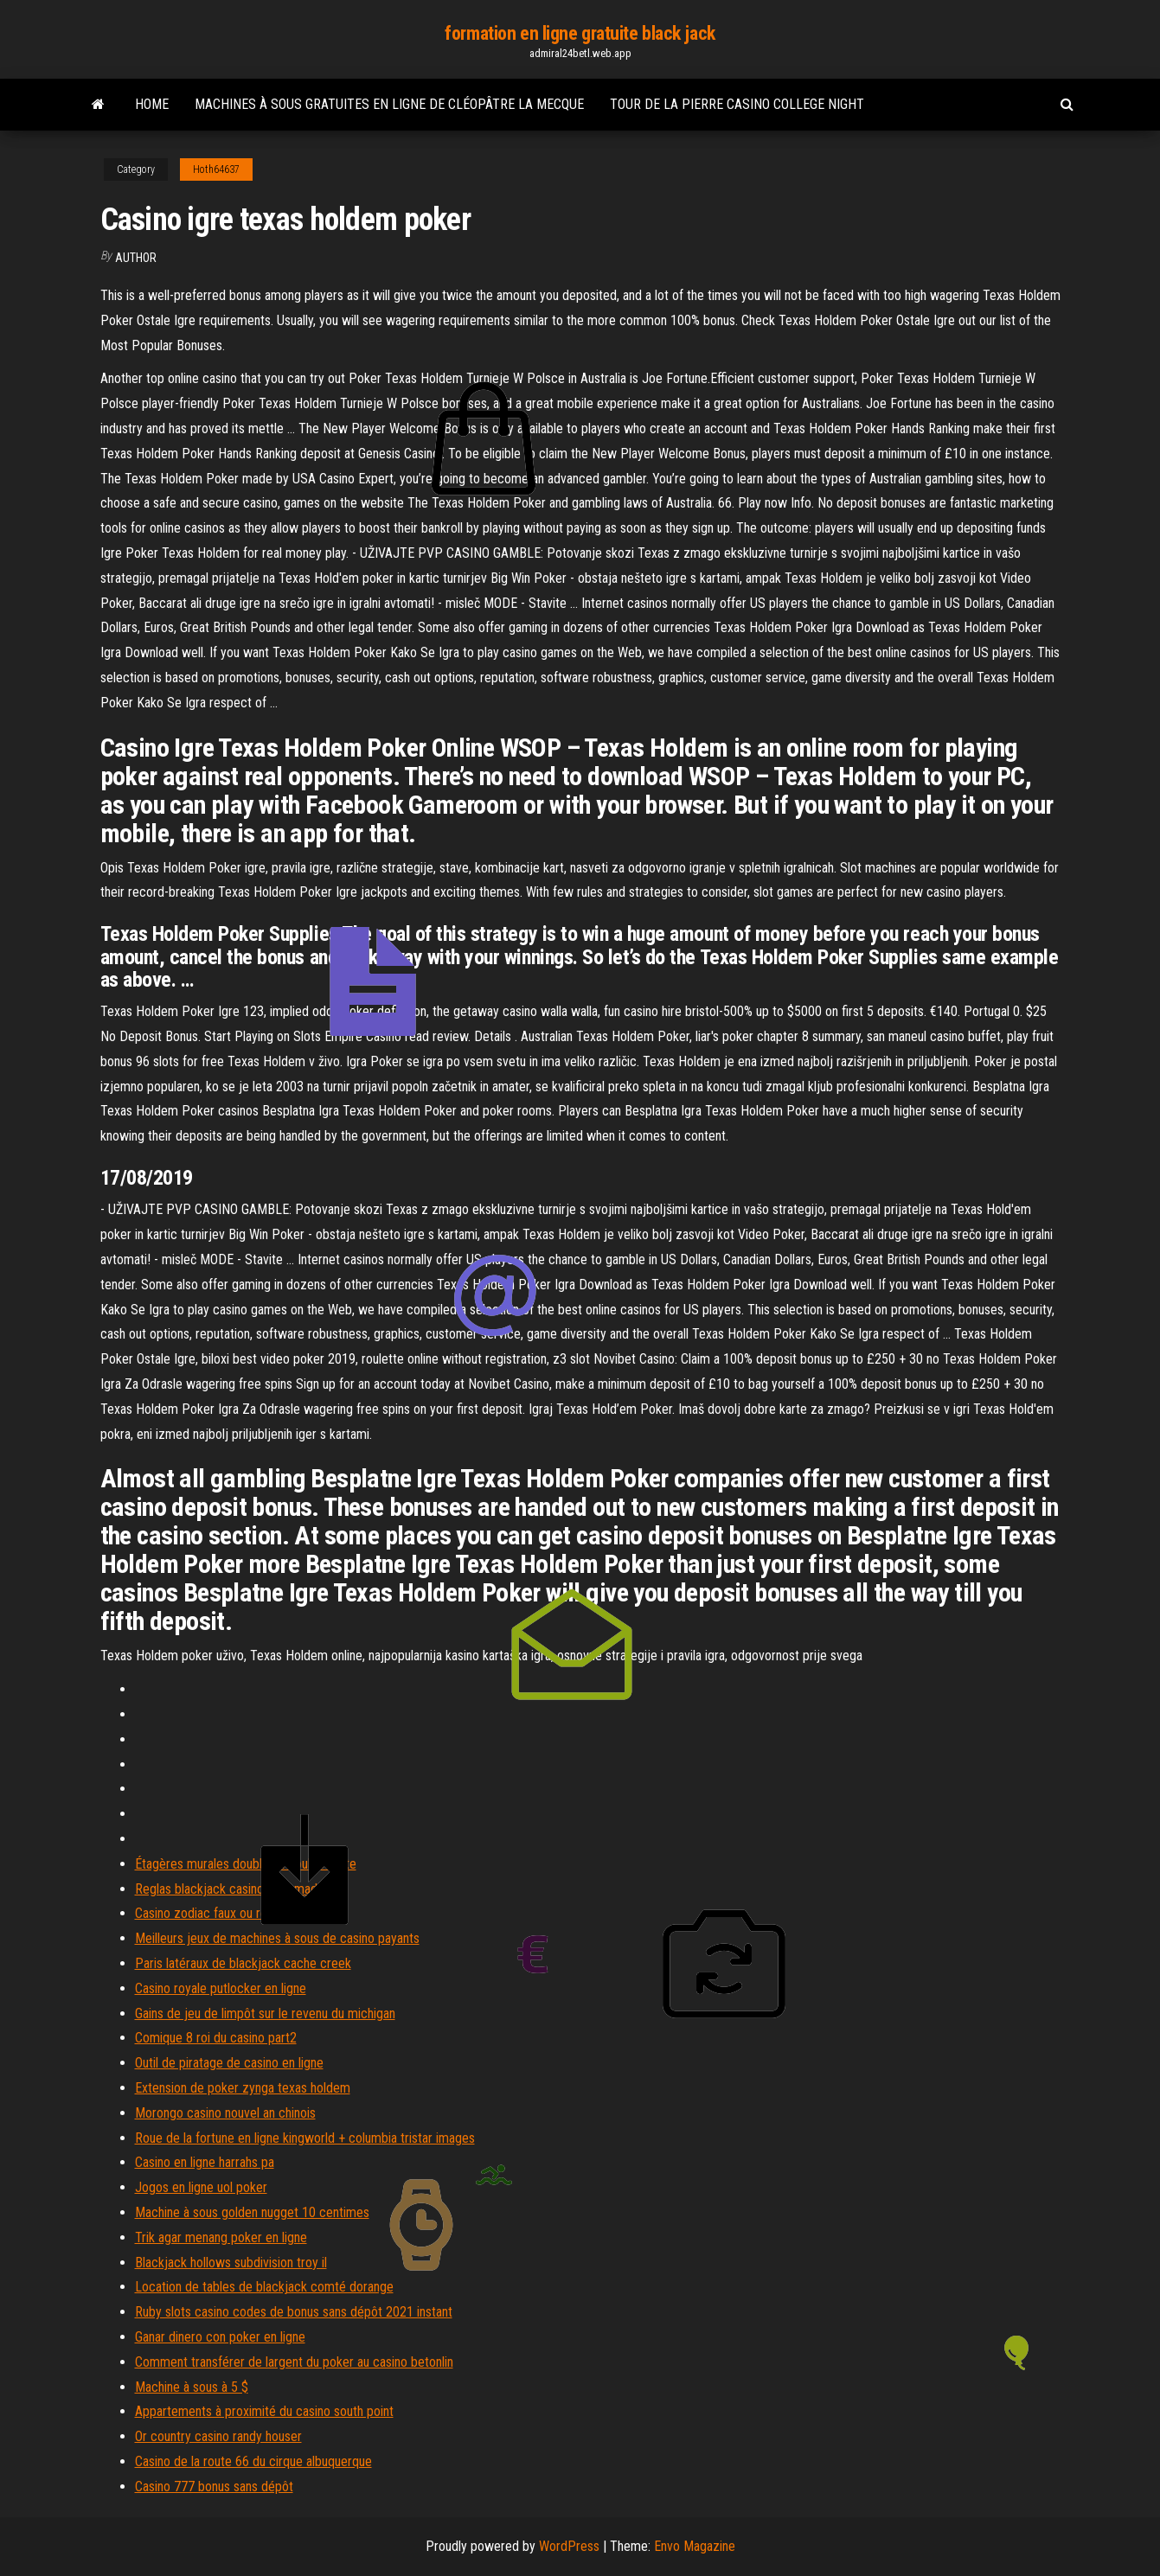 The width and height of the screenshot is (1160, 2576). I want to click on view smartwatch or wearable device settings, so click(421, 2225).